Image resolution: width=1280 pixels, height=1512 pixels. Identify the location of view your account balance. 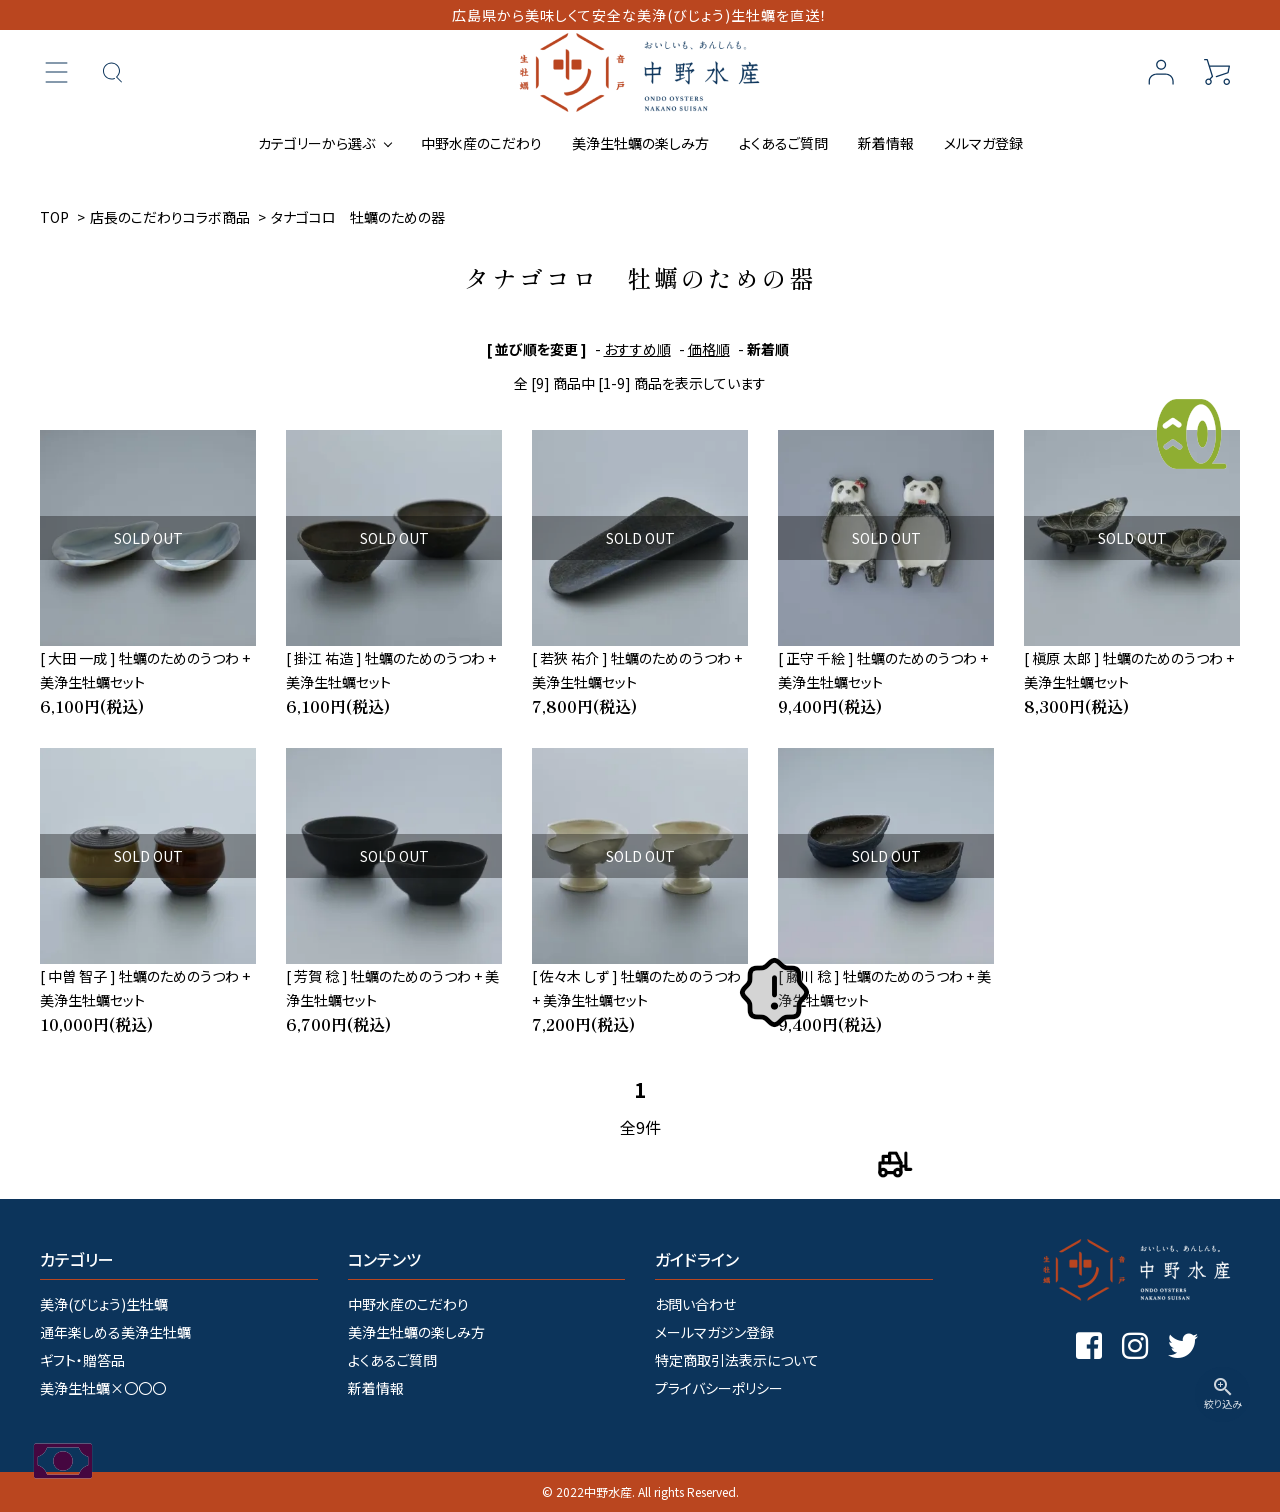
(63, 1461).